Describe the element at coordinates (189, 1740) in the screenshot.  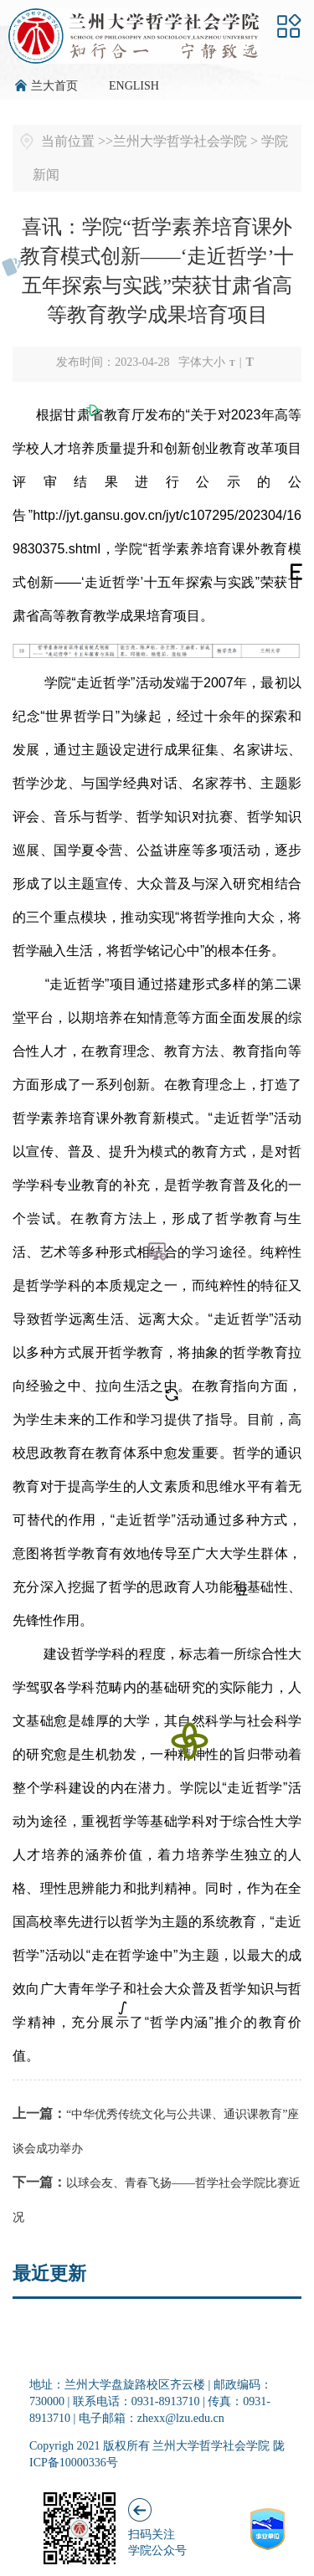
I see `supernova app or service branding` at that location.